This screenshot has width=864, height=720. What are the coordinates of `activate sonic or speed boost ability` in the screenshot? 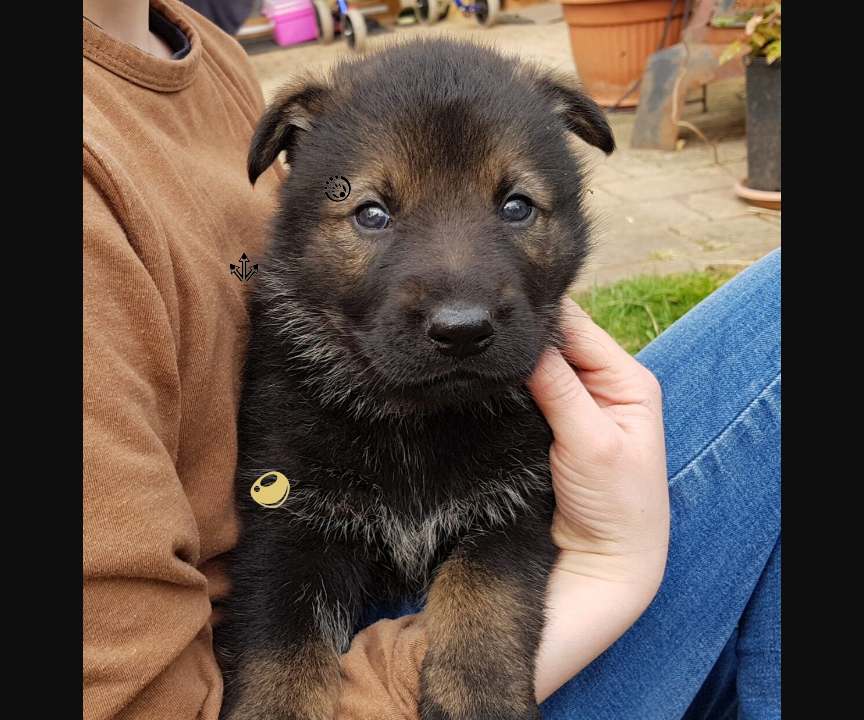 It's located at (337, 188).